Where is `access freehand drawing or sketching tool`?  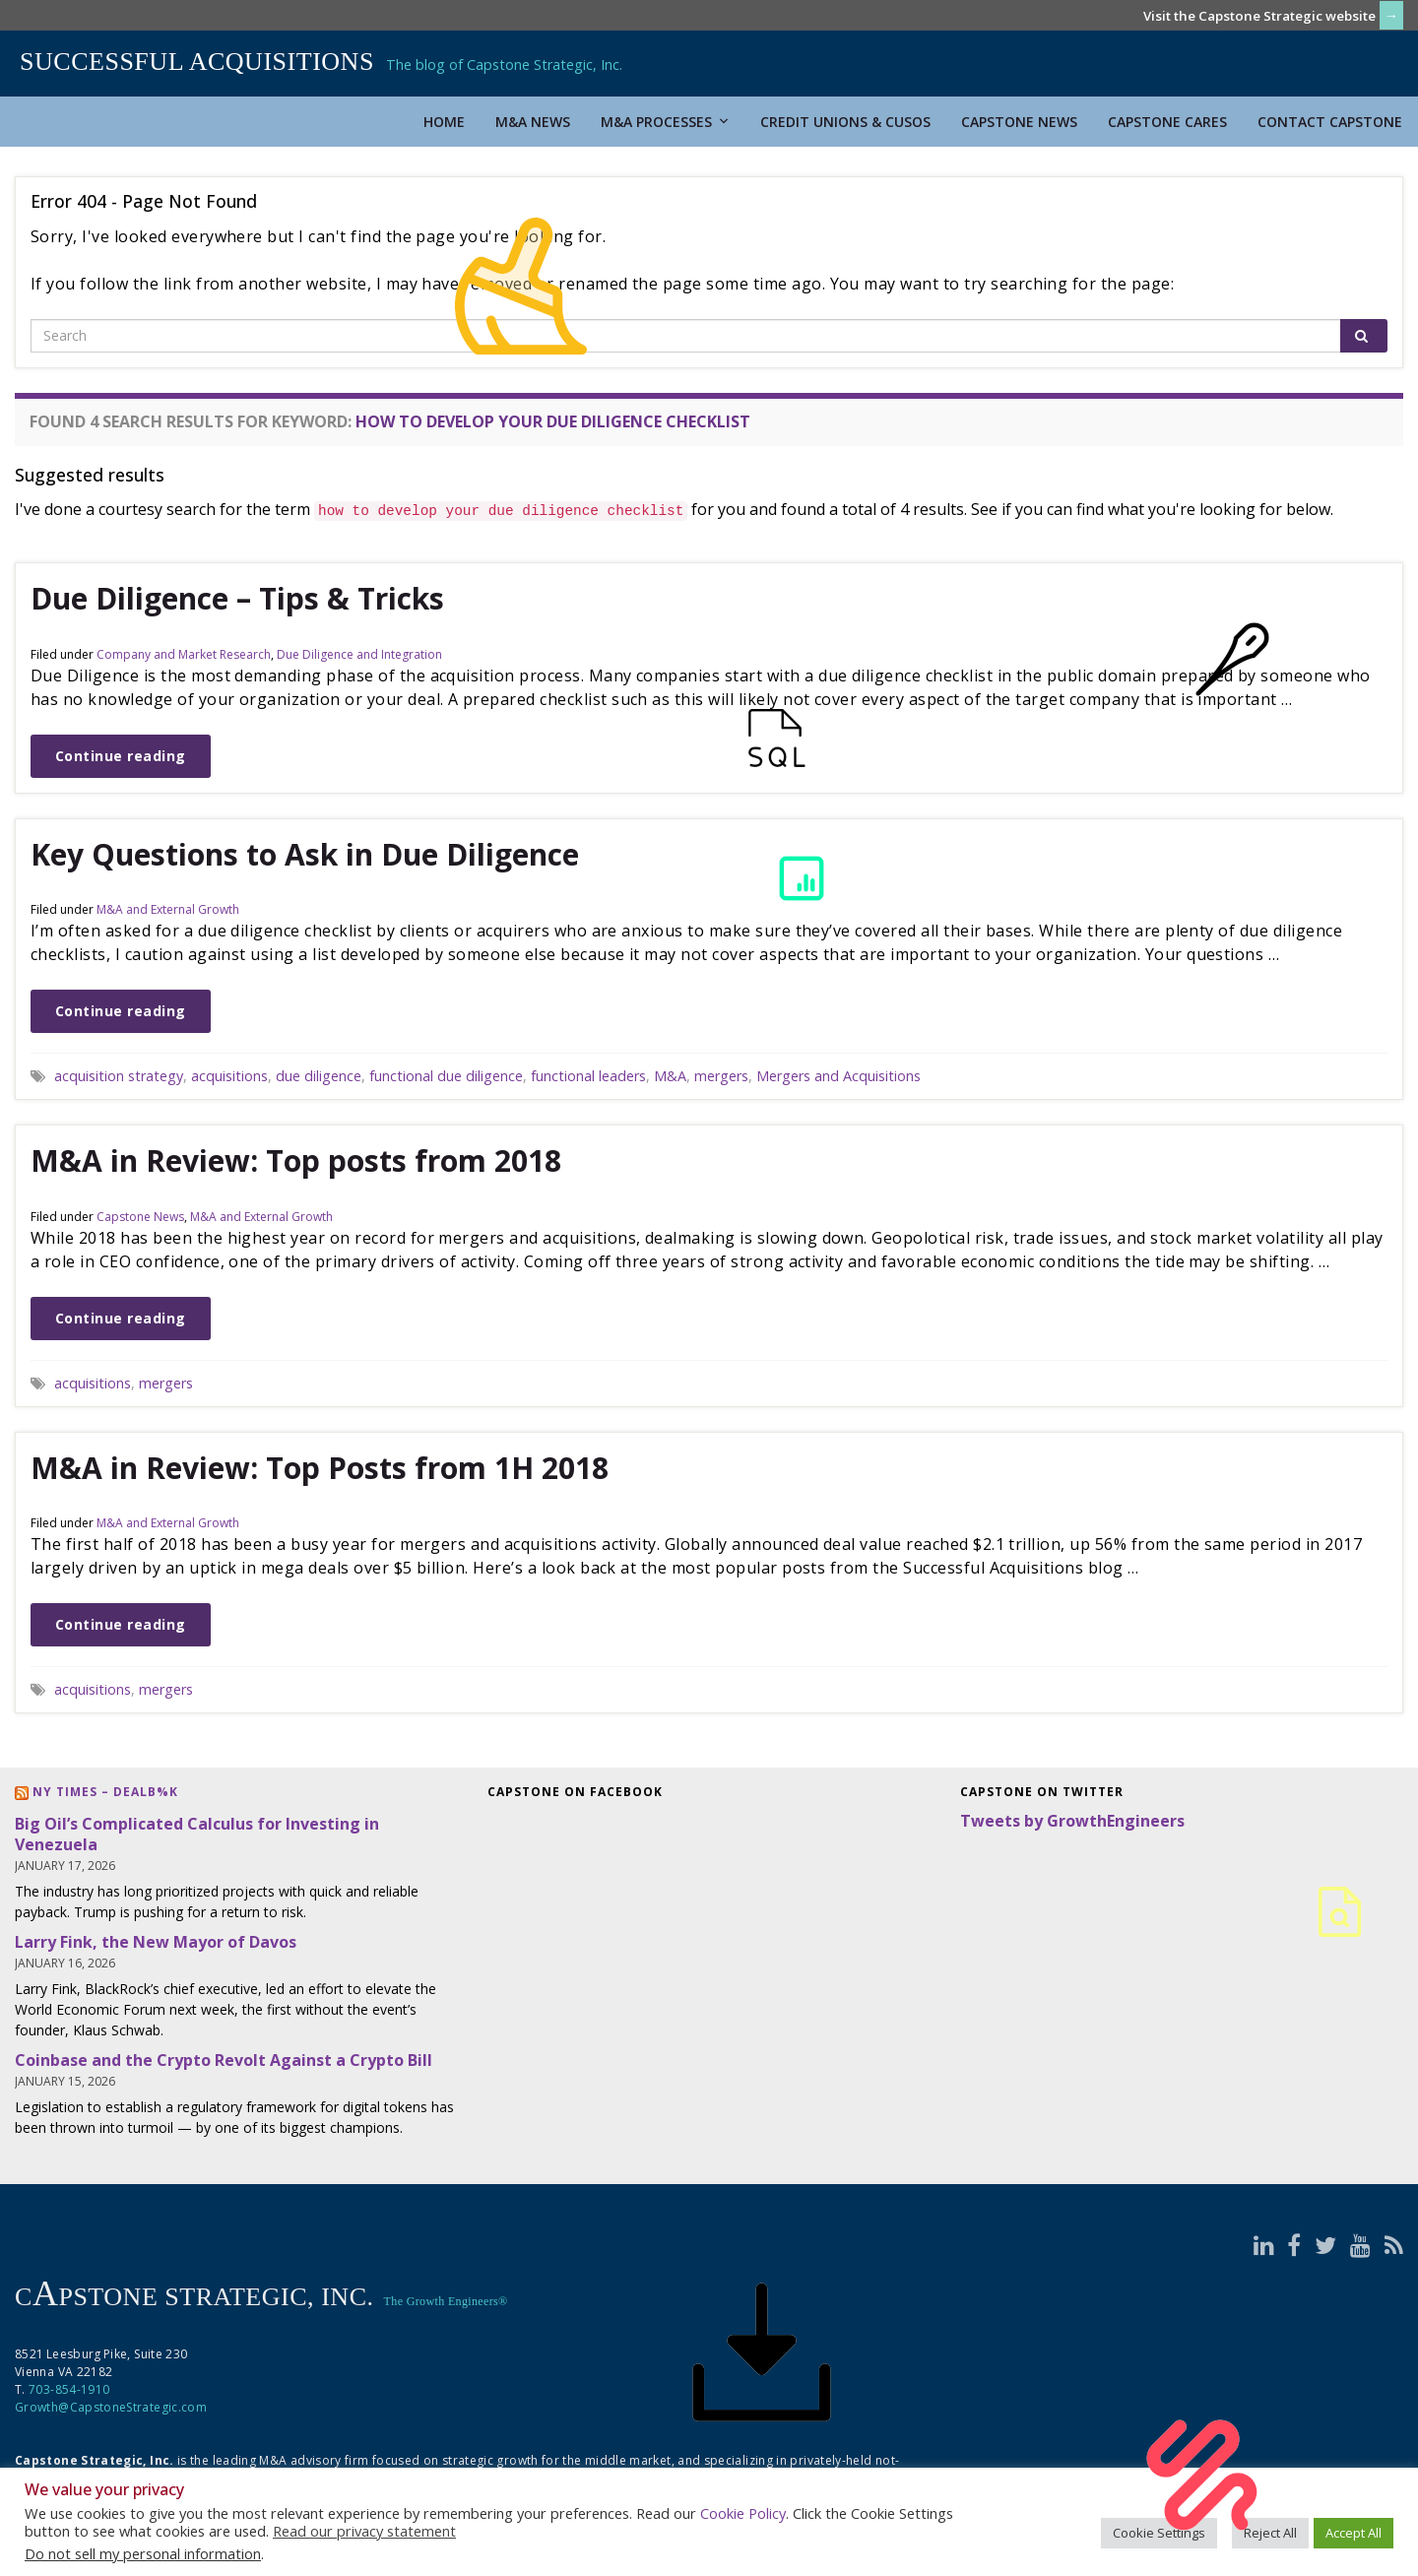 access freehand drawing or sketching tool is located at coordinates (1201, 2475).